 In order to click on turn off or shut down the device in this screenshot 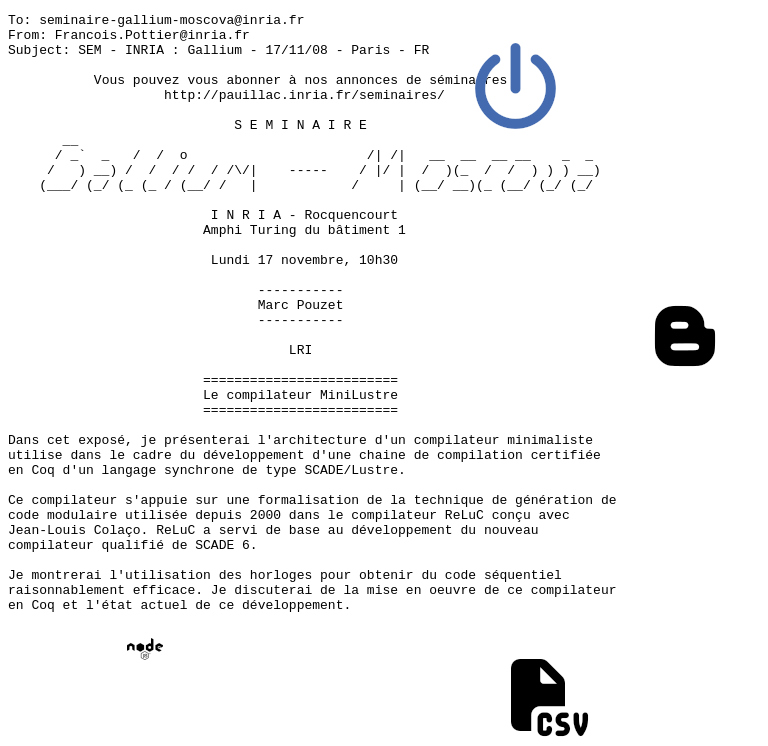, I will do `click(515, 88)`.